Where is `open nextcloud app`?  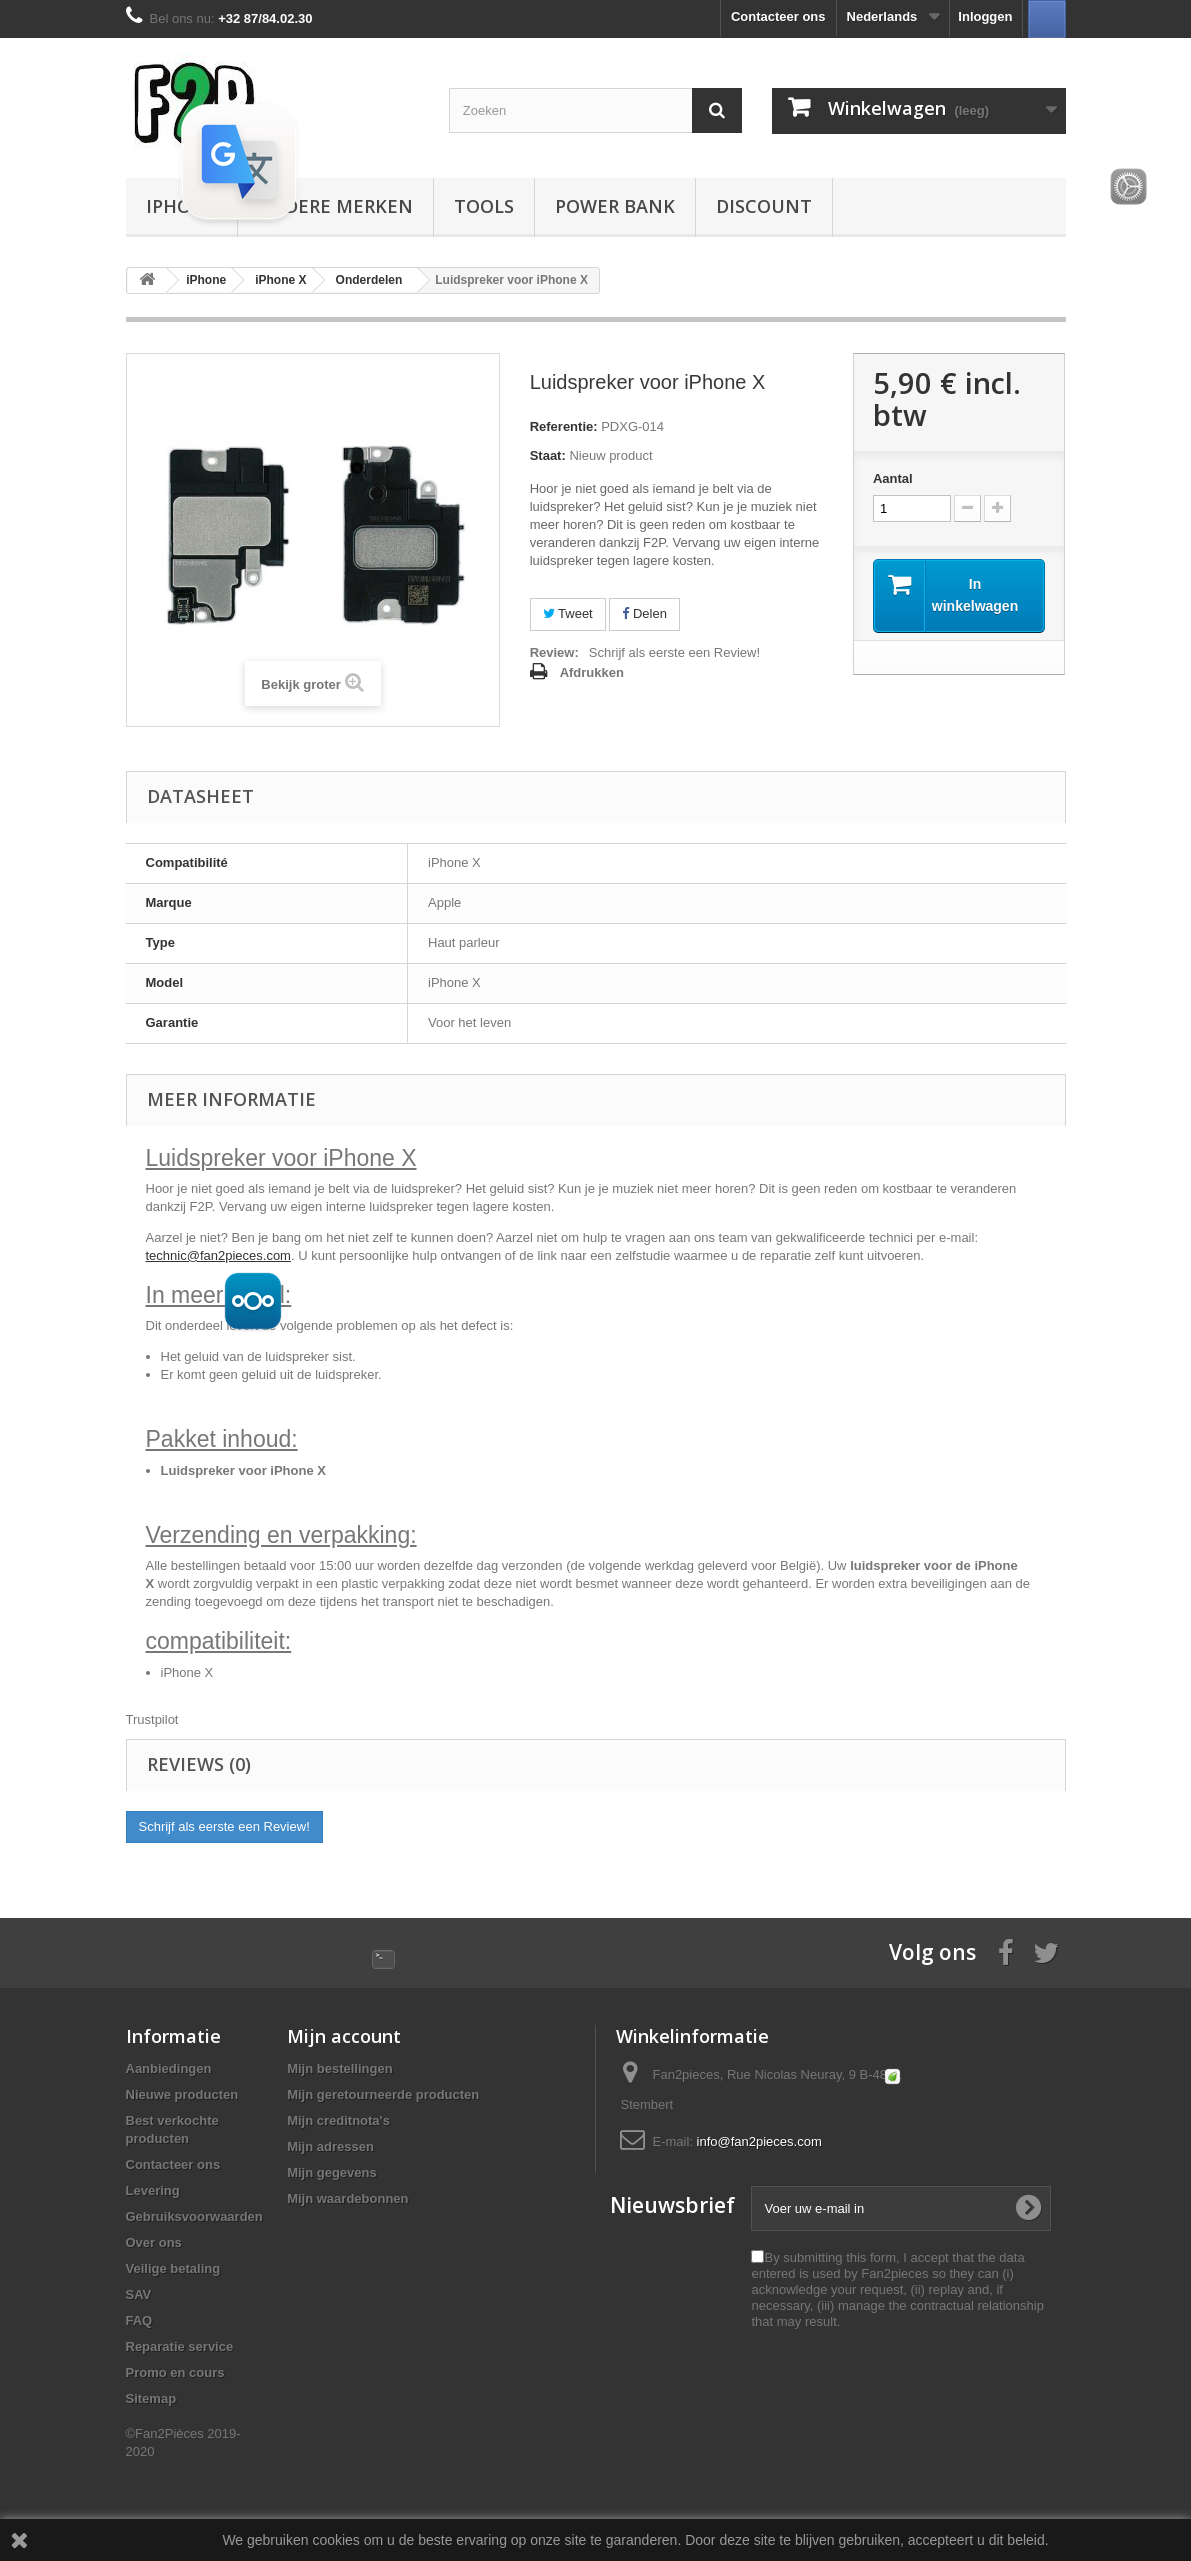
open nextcloud app is located at coordinates (253, 1301).